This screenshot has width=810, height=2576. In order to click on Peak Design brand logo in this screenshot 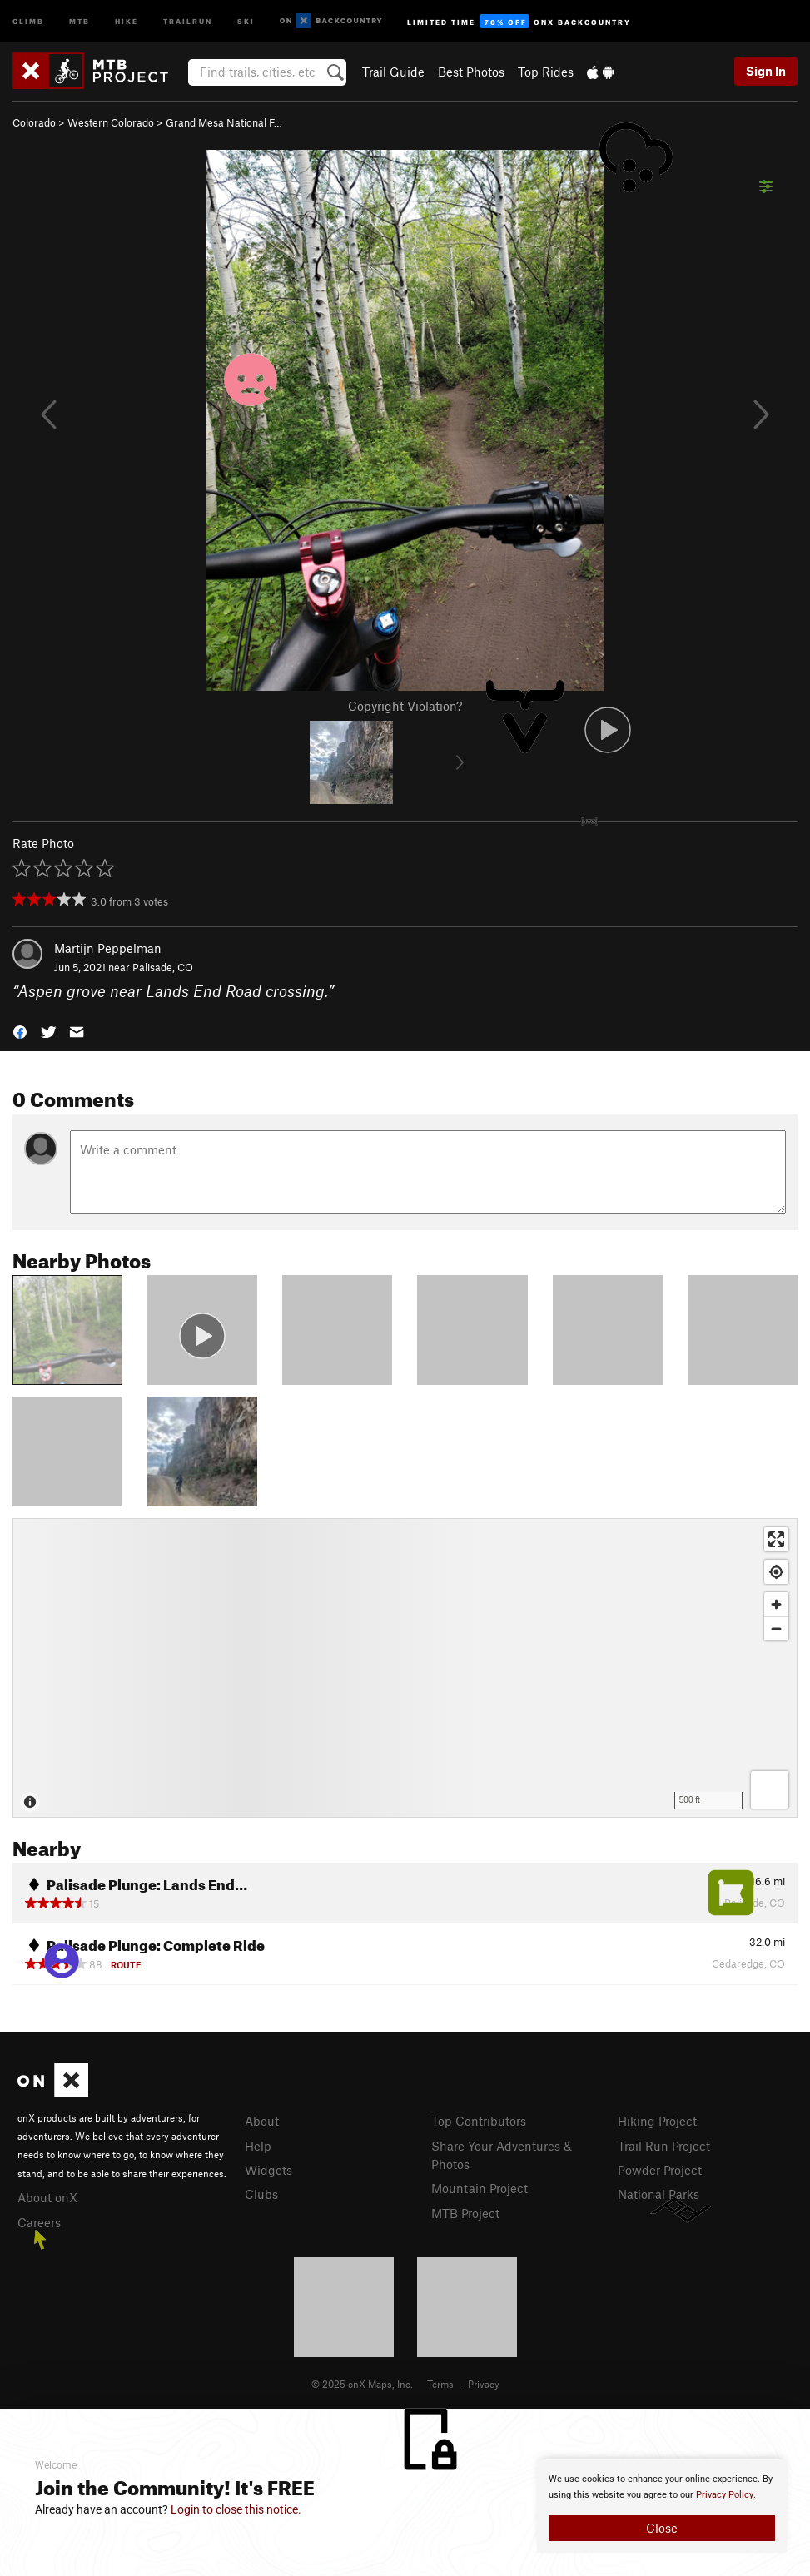, I will do `click(681, 2210)`.